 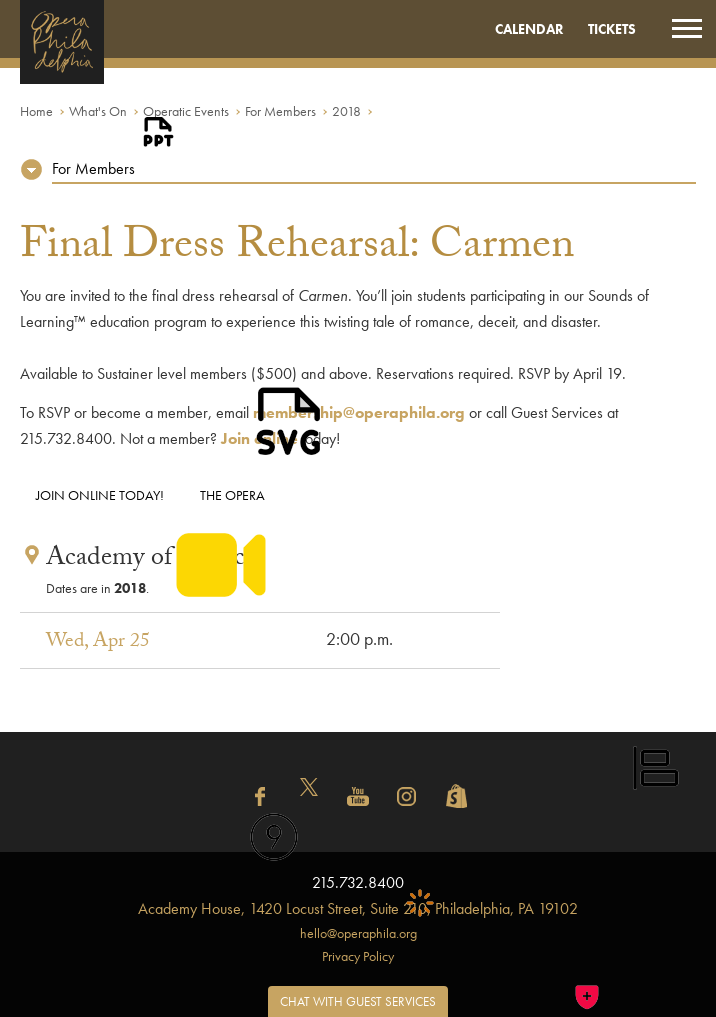 I want to click on add new security protection, so click(x=587, y=996).